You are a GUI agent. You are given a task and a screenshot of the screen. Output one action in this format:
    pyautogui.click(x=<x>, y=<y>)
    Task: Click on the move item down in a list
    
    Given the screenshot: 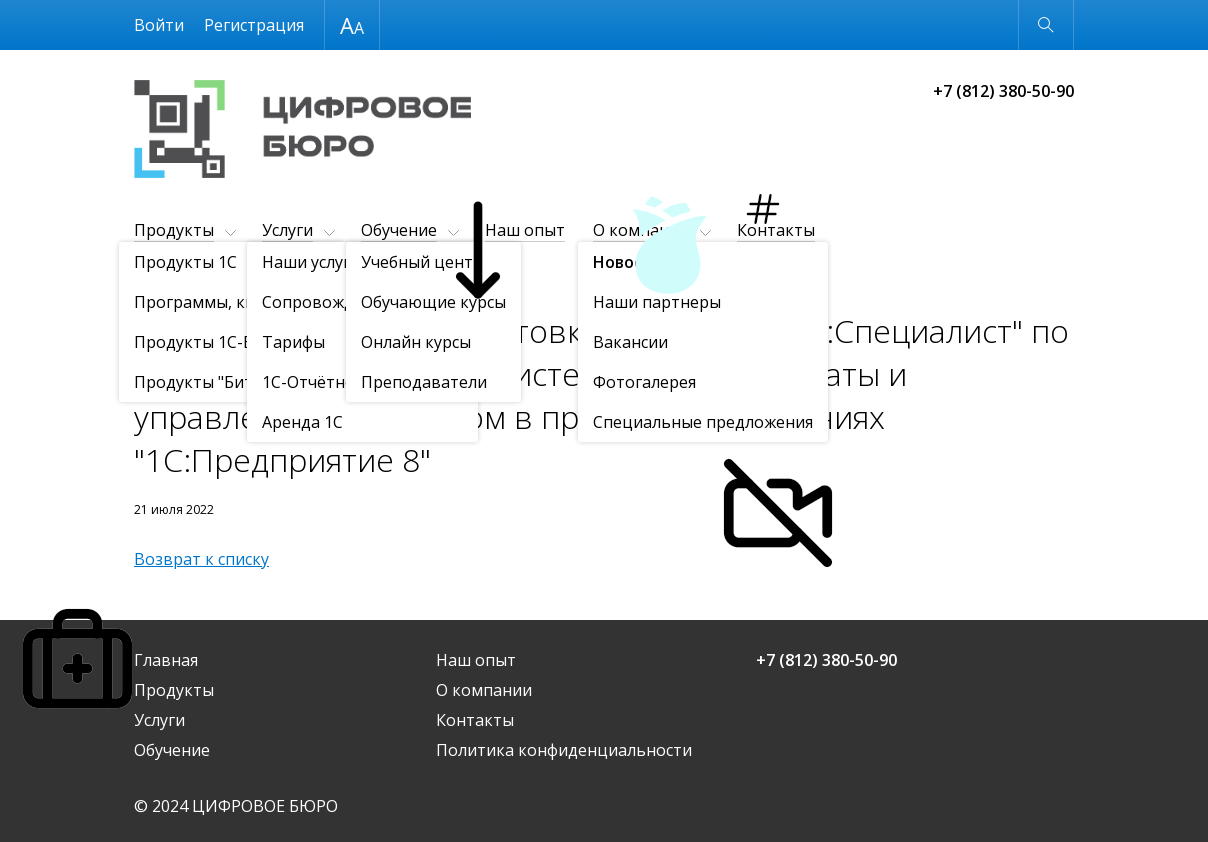 What is the action you would take?
    pyautogui.click(x=478, y=250)
    